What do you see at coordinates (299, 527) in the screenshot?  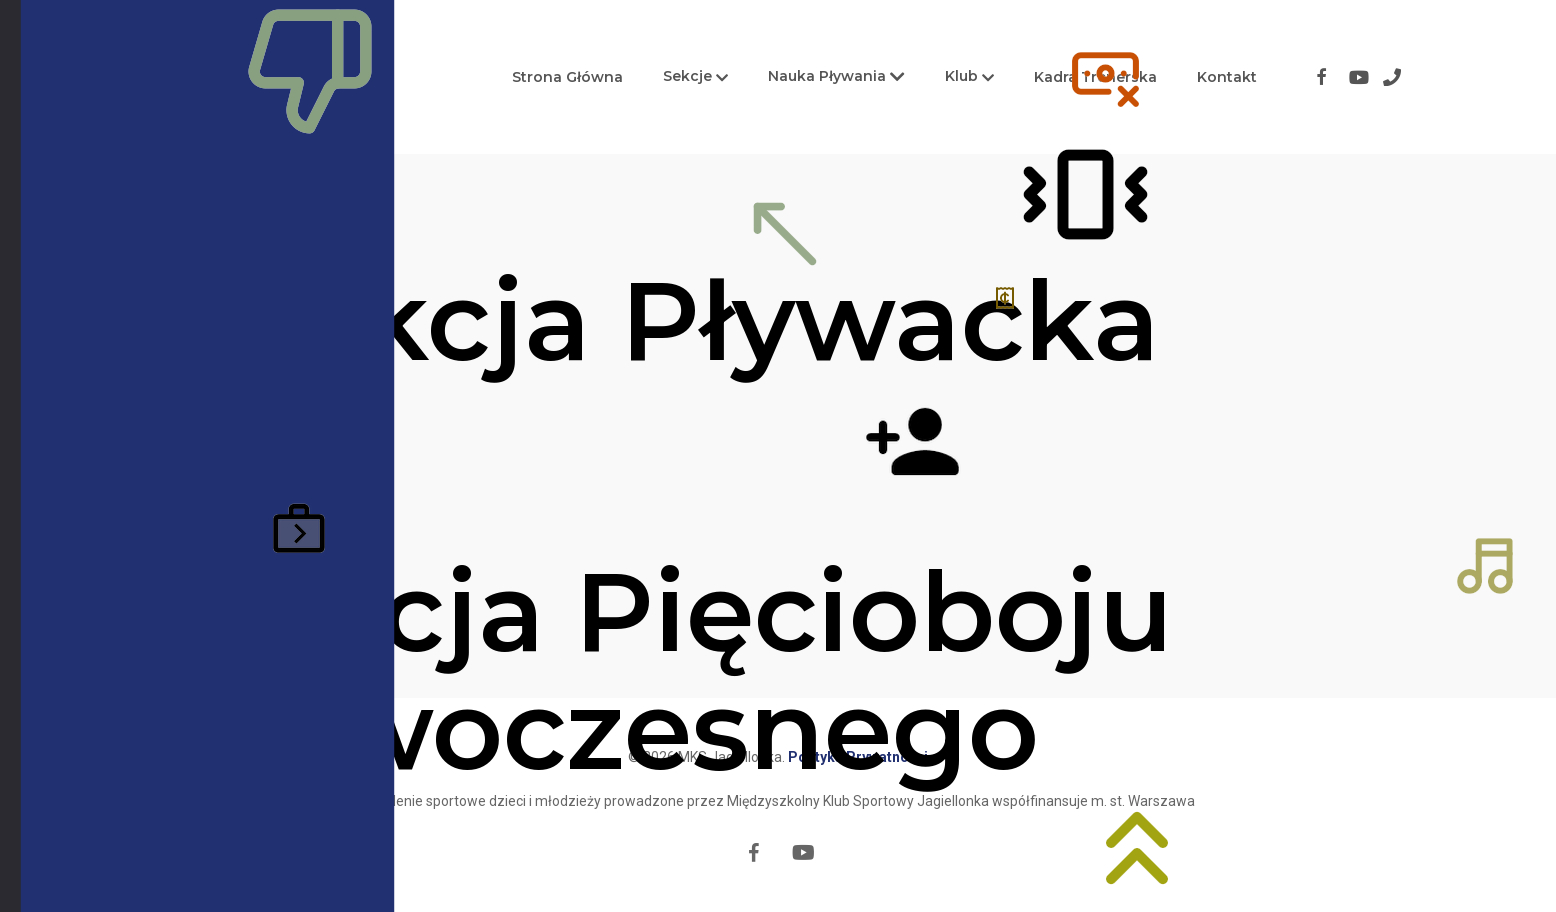 I see `schedule task for next week` at bounding box center [299, 527].